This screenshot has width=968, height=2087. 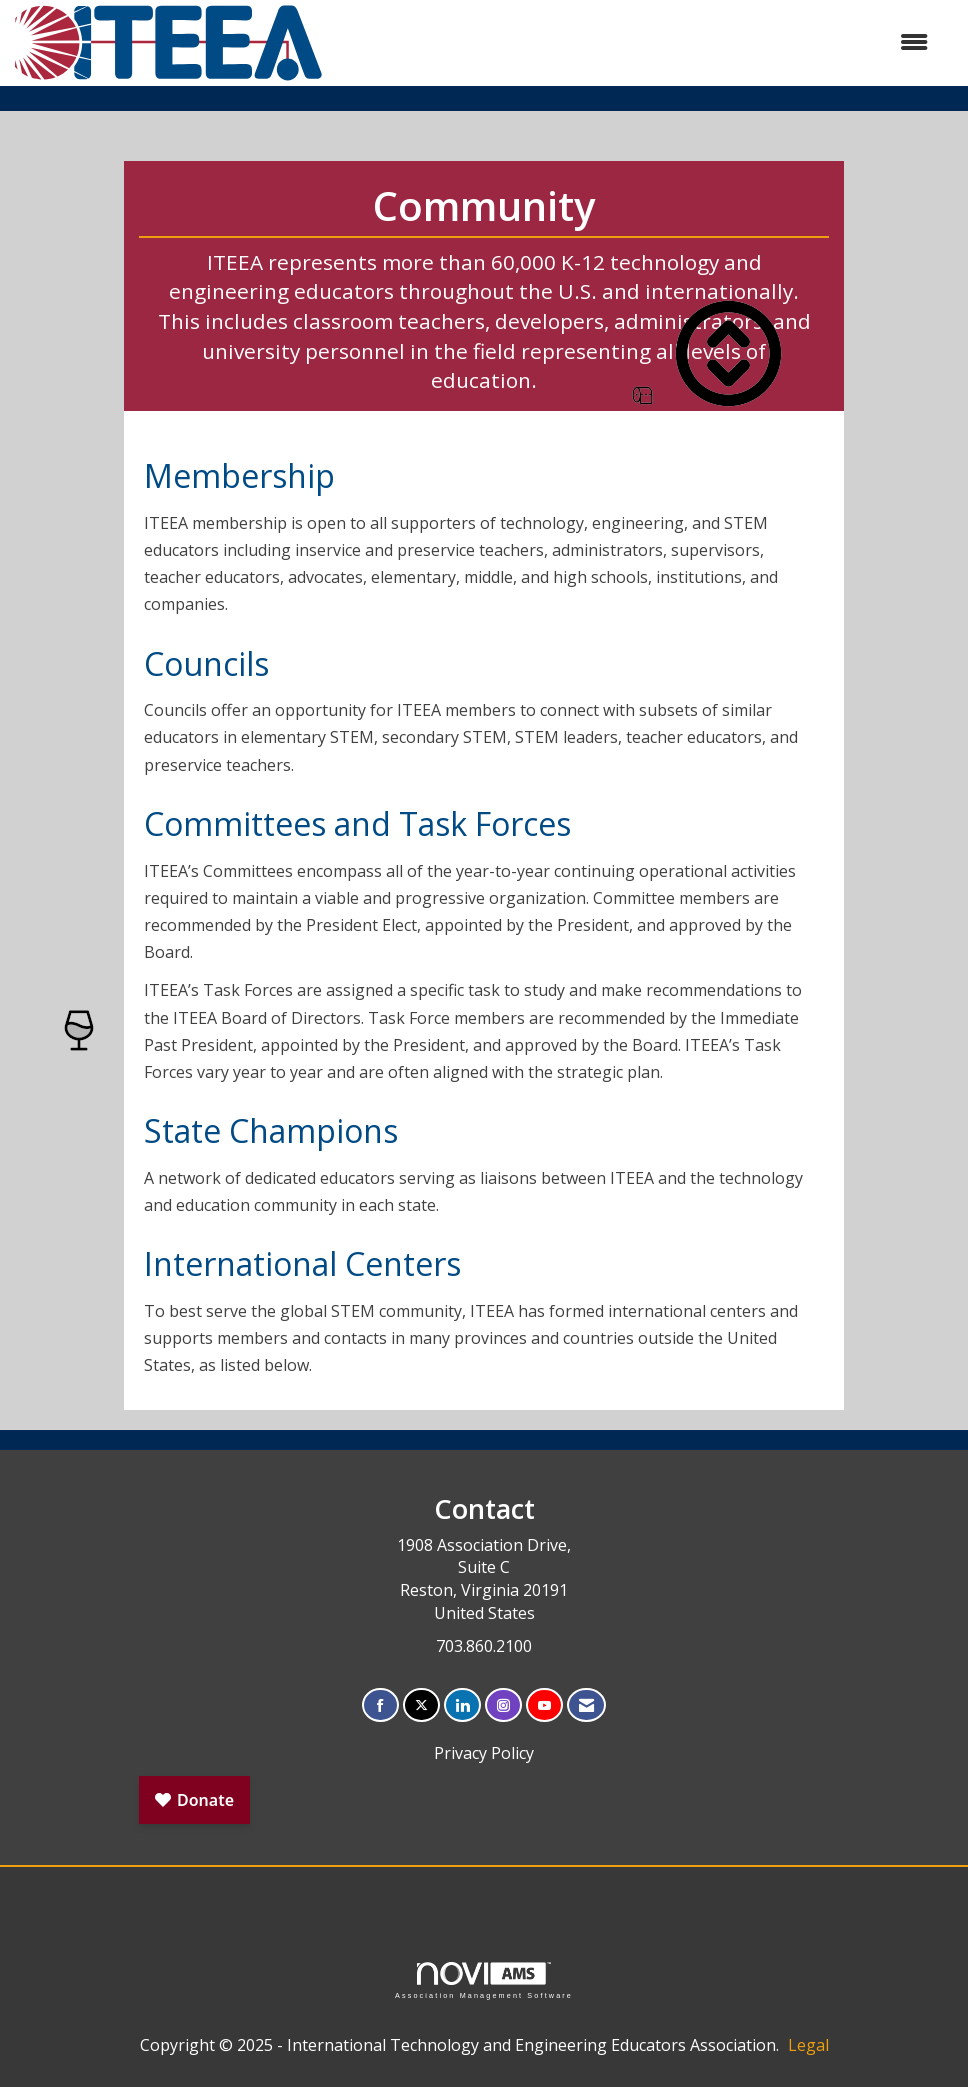 I want to click on browse wine selection or menu, so click(x=79, y=1029).